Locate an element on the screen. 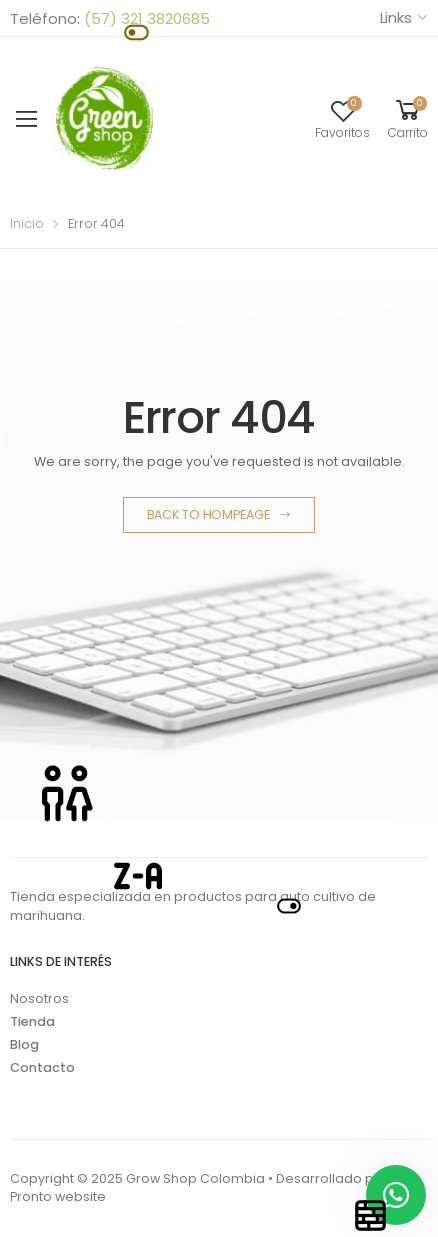 The image size is (438, 1237). sort items in reverse alphabetical order is located at coordinates (138, 876).